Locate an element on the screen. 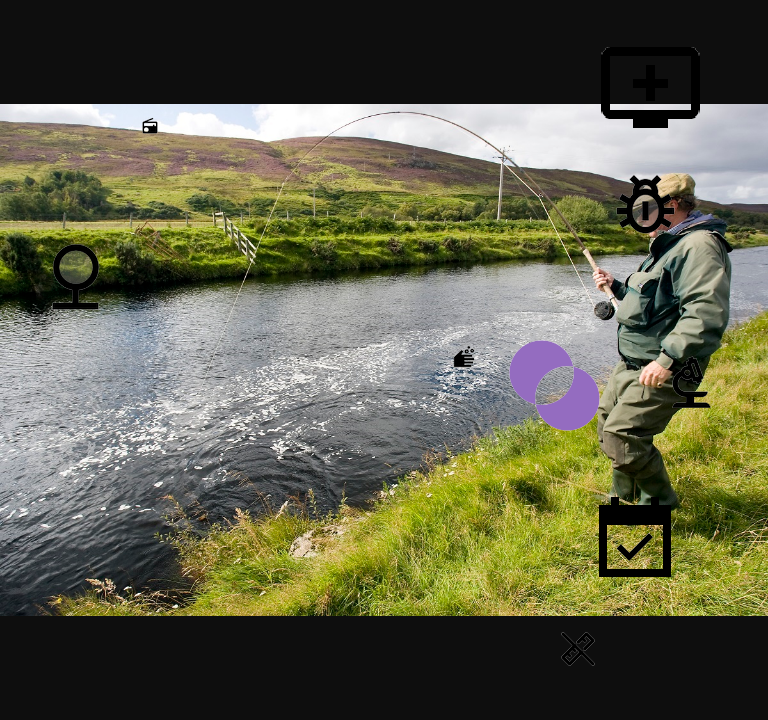  event confirmed or available is located at coordinates (635, 541).